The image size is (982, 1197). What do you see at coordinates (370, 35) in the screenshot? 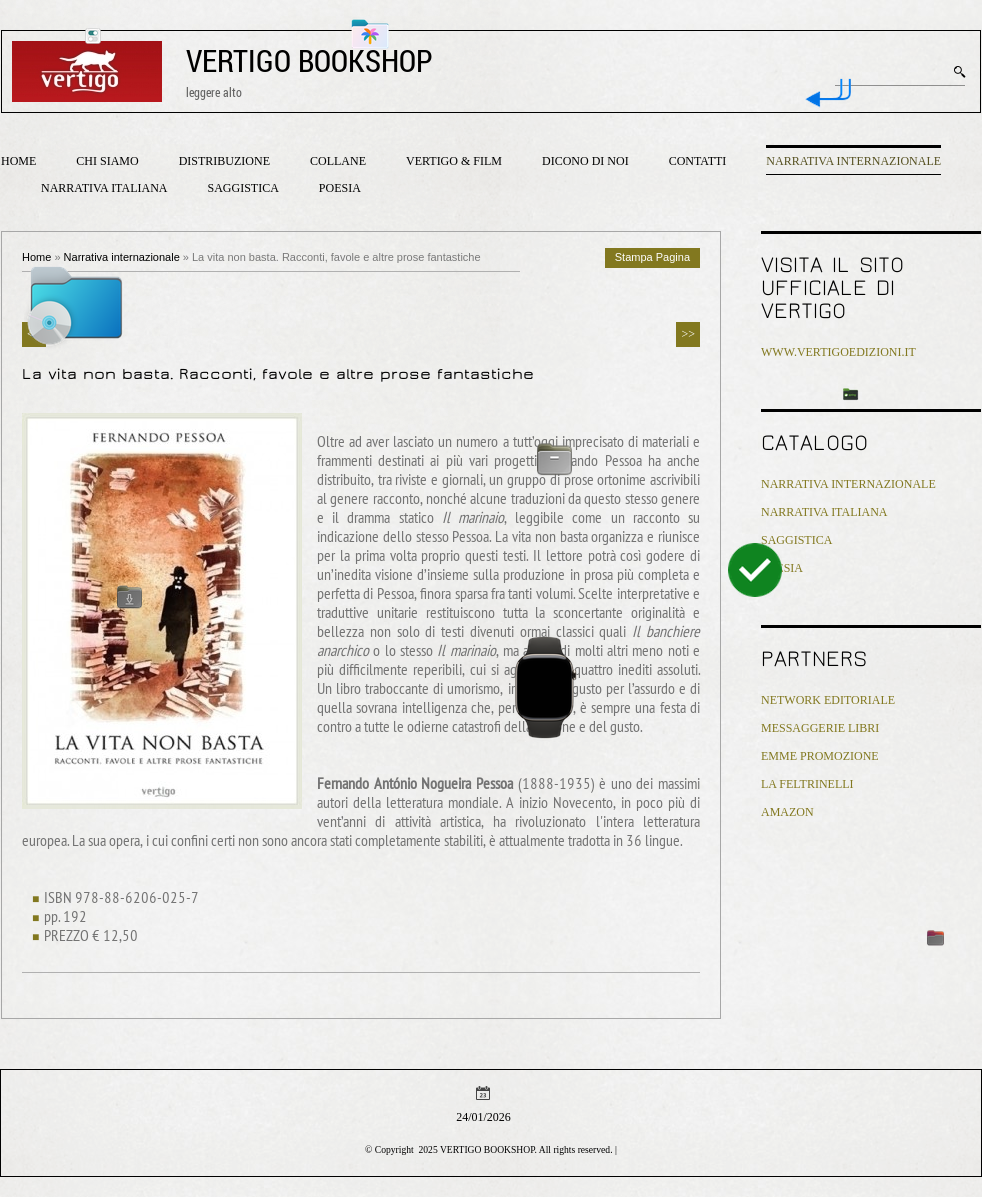
I see `open google palm ai project folder` at bounding box center [370, 35].